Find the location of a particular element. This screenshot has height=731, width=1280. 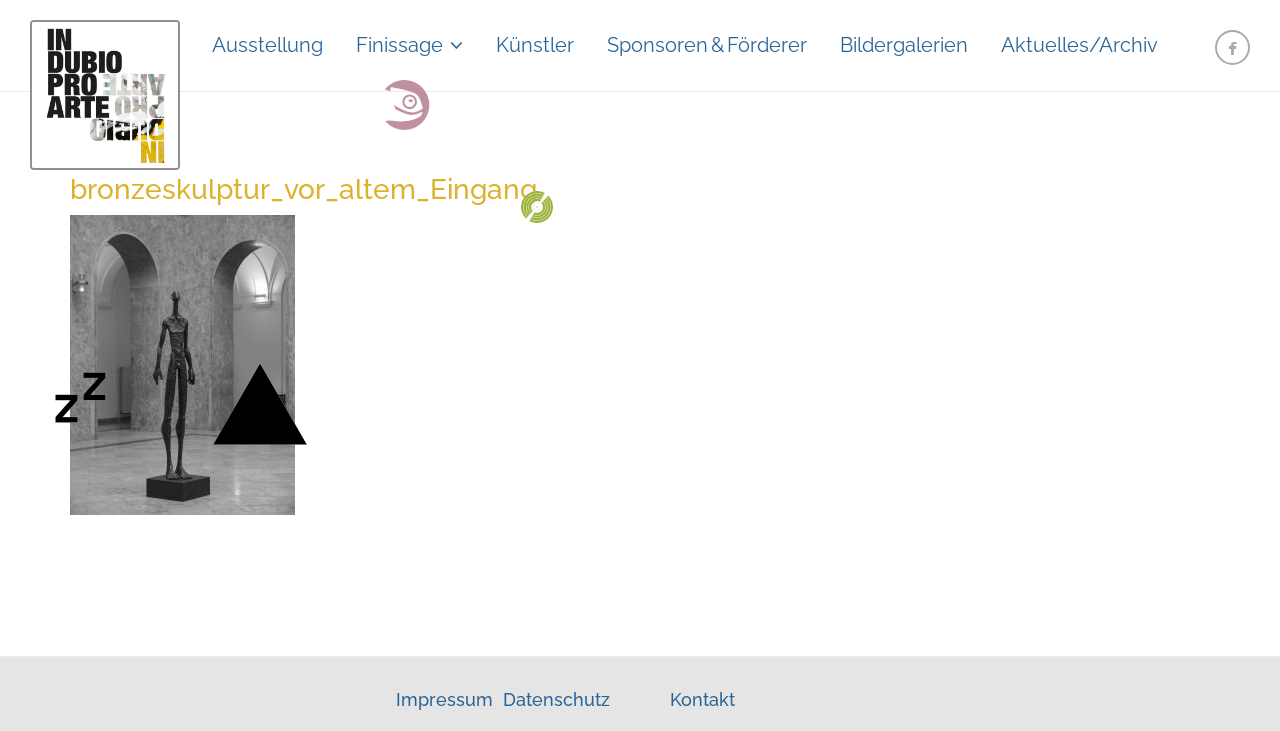

open discogs music database is located at coordinates (537, 207).